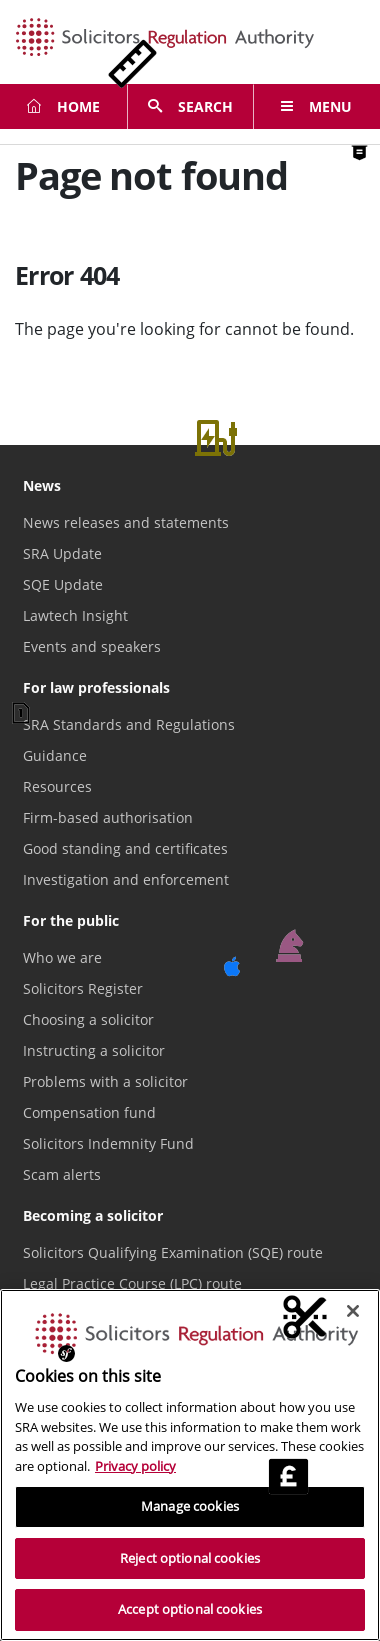 This screenshot has height=1641, width=380. Describe the element at coordinates (21, 713) in the screenshot. I see `indicates primary SIM card slot (SIM 1)` at that location.